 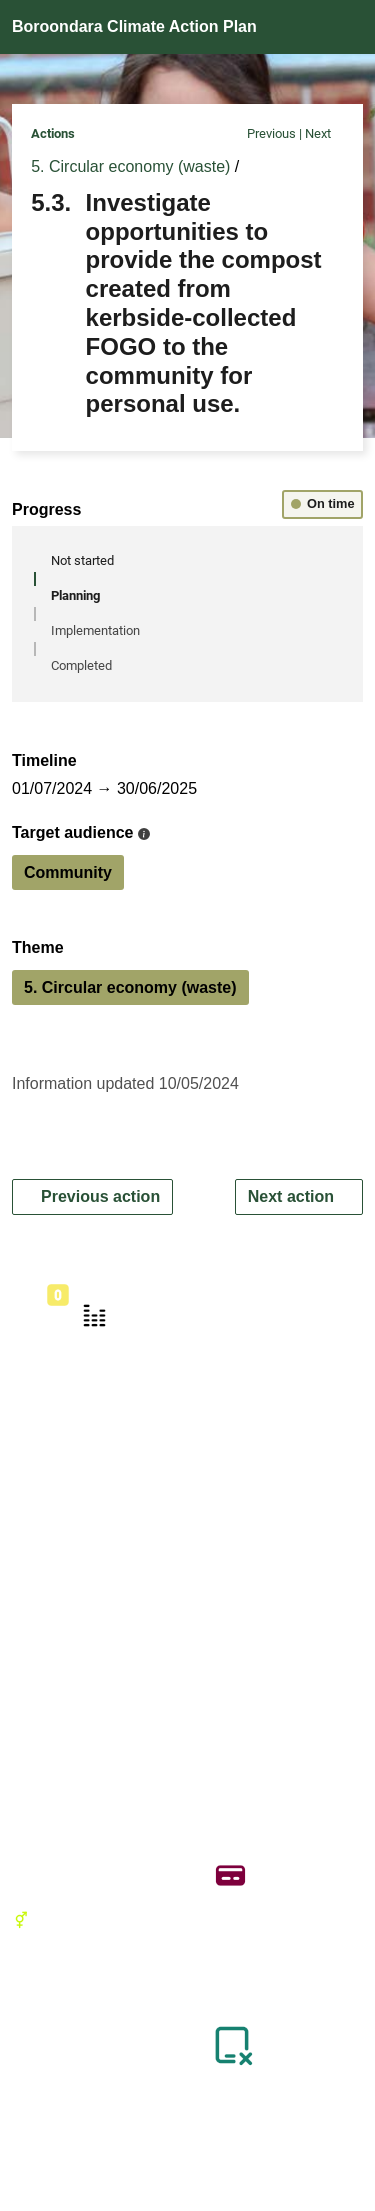 I want to click on indicates zero items or empty count, so click(x=58, y=1295).